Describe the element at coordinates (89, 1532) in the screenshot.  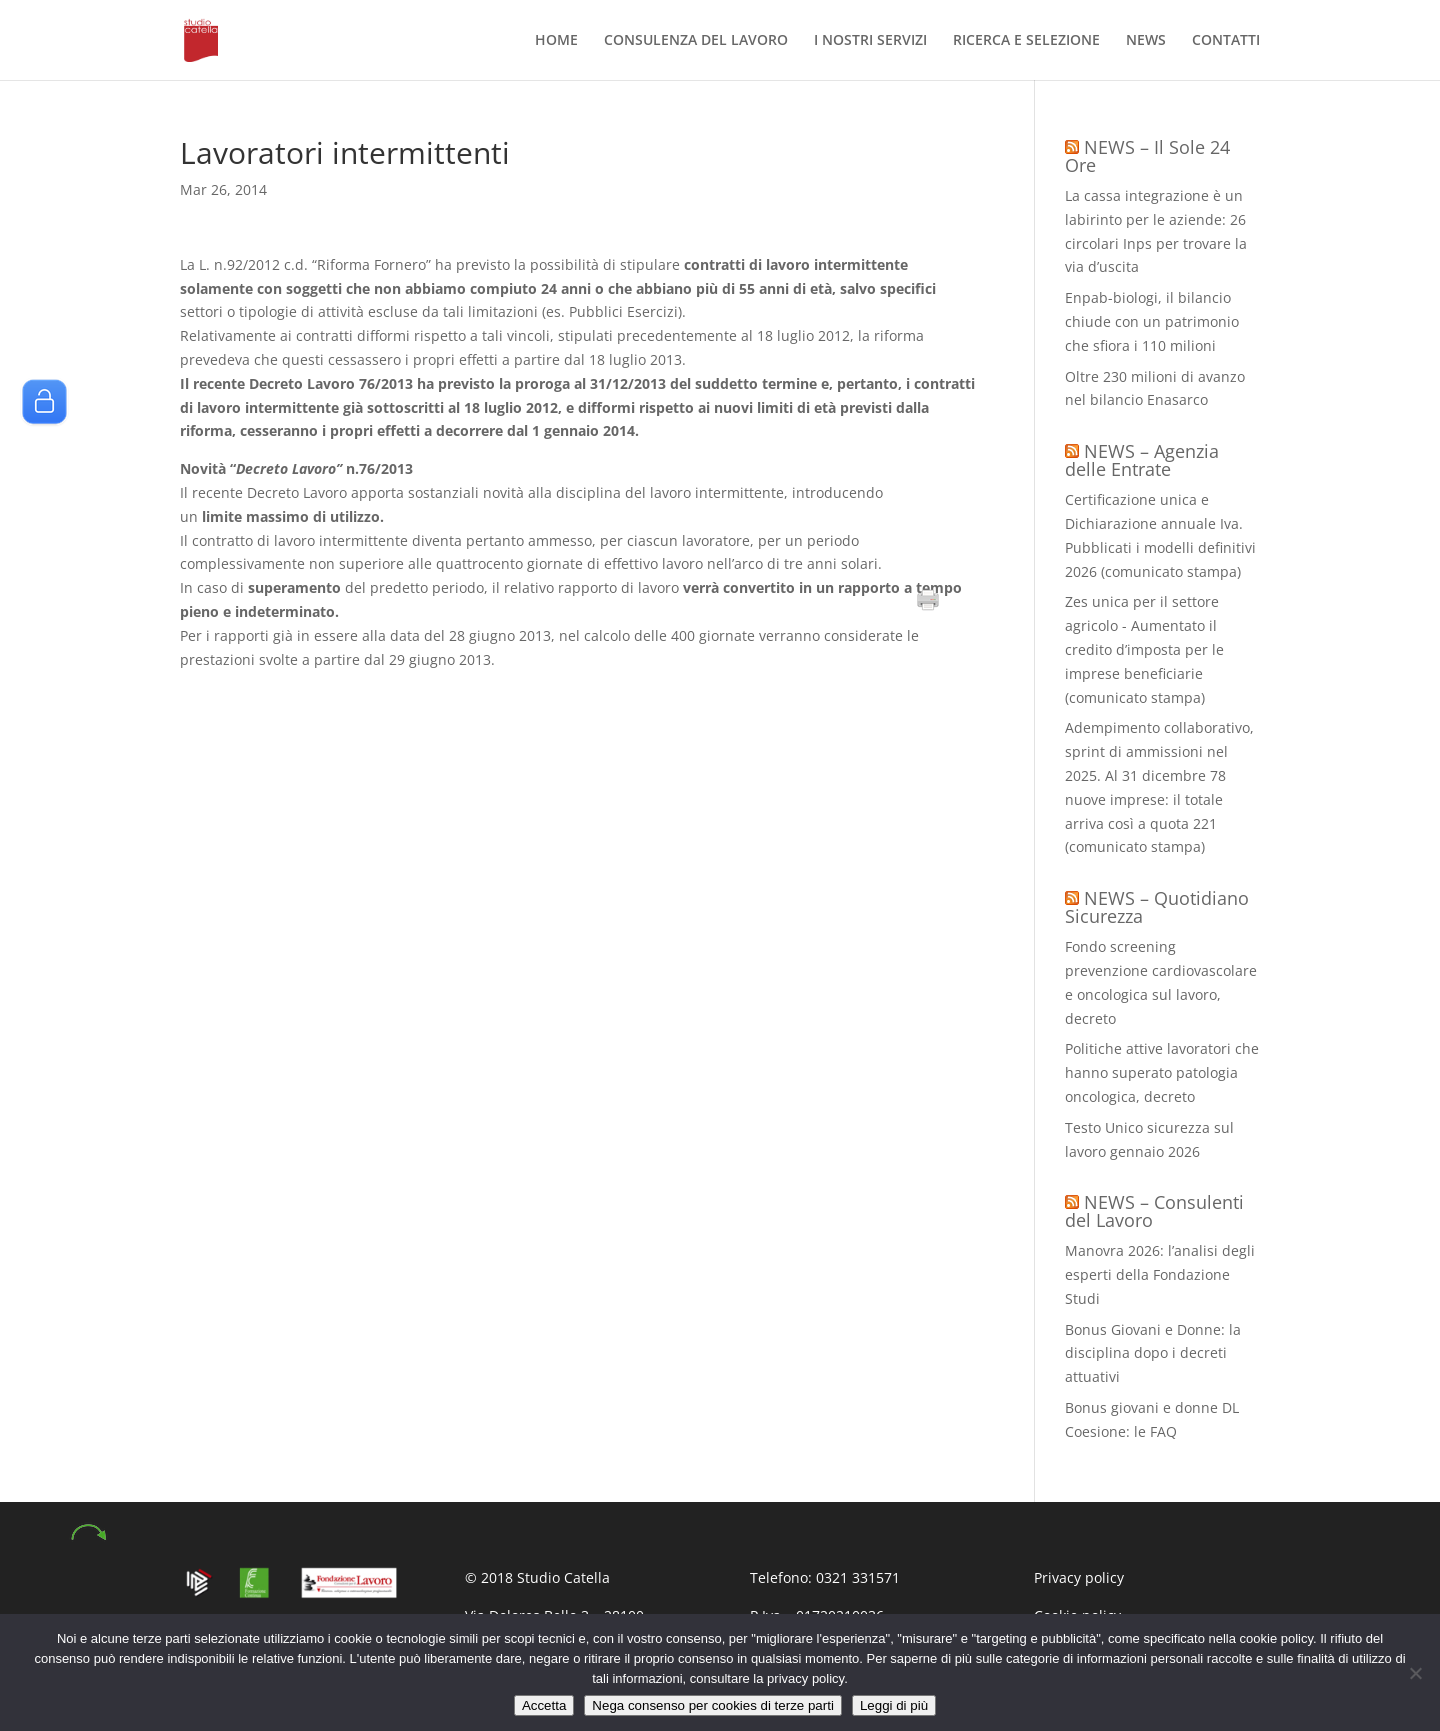
I see `redo the last undone action` at that location.